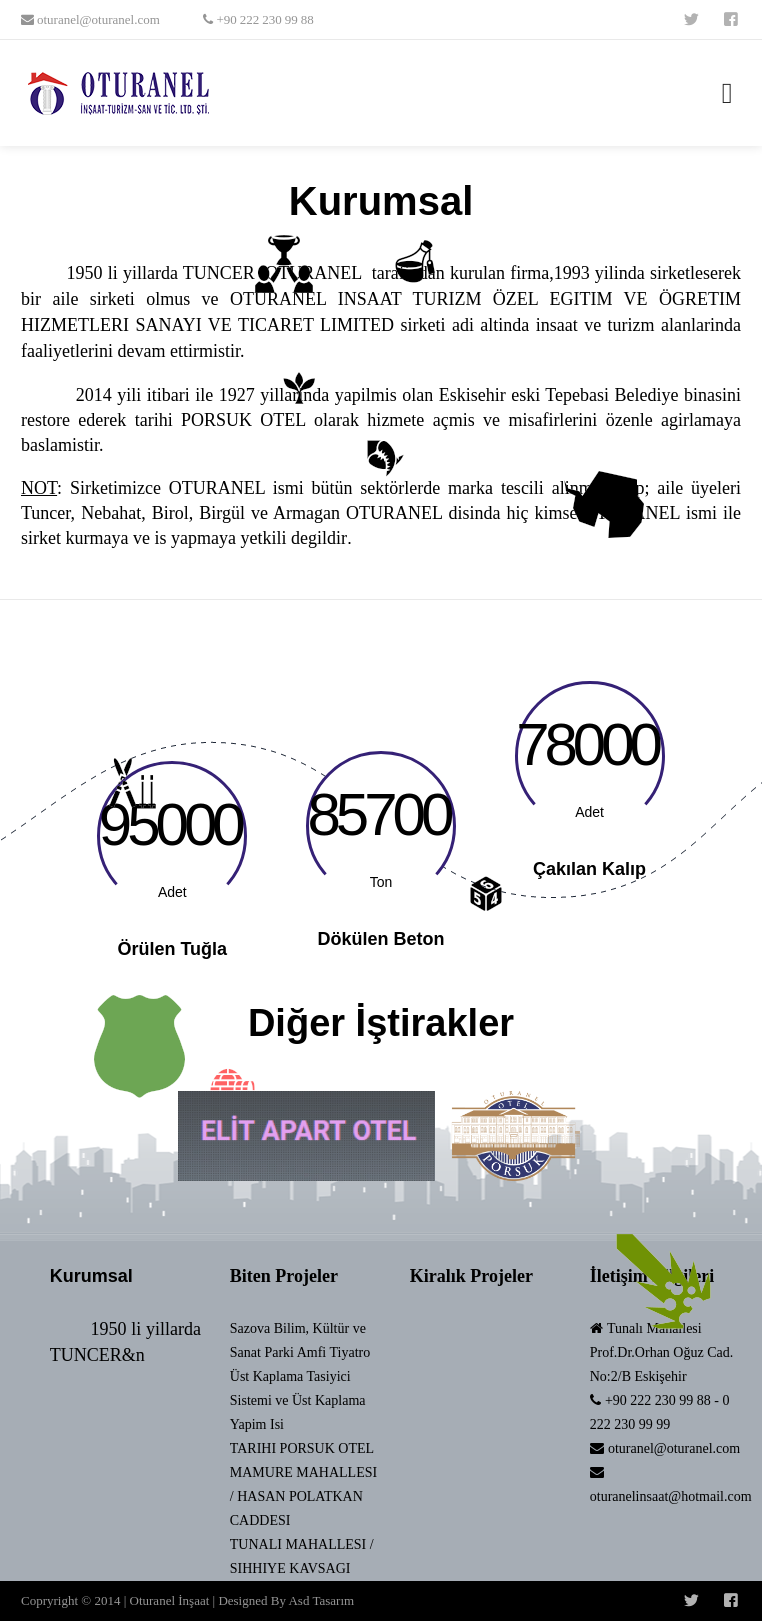  What do you see at coordinates (486, 894) in the screenshot?
I see `roll the dice or take a random action` at bounding box center [486, 894].